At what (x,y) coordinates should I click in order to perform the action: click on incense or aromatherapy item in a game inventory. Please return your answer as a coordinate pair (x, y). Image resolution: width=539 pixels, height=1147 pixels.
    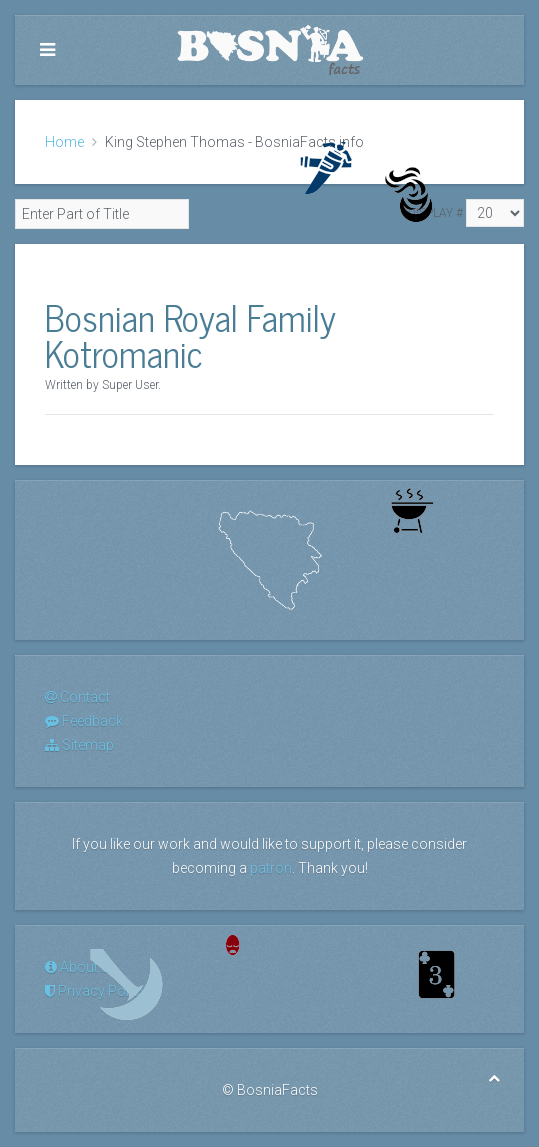
    Looking at the image, I should click on (411, 195).